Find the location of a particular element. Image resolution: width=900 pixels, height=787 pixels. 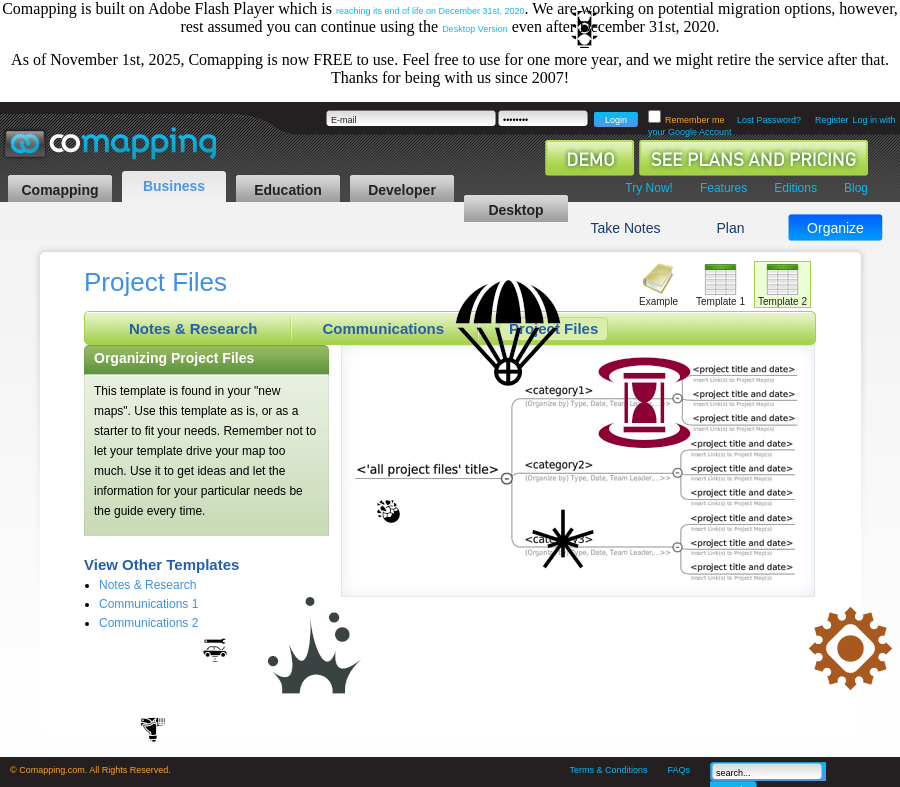

access vehicle repair or maintenance services is located at coordinates (215, 650).